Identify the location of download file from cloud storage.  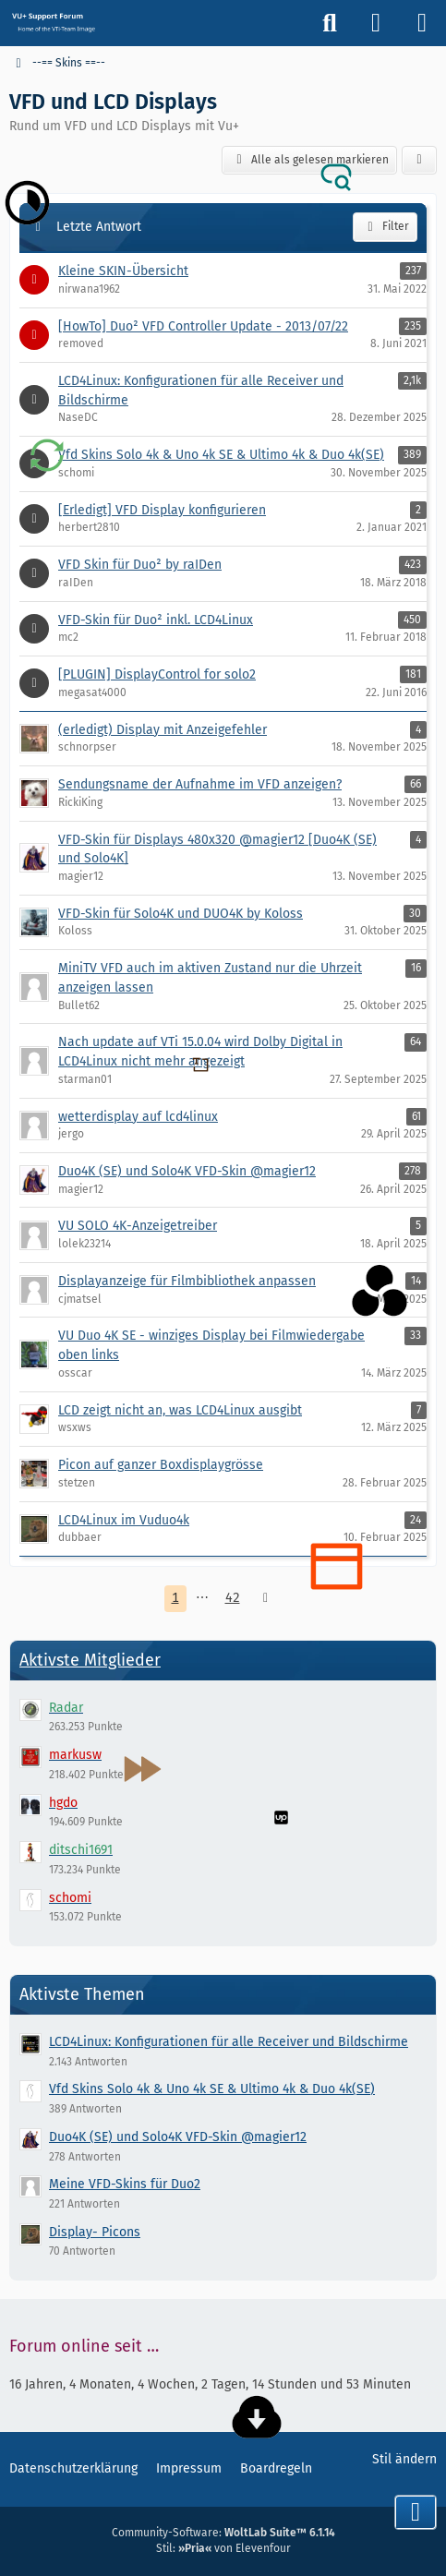
(257, 2418).